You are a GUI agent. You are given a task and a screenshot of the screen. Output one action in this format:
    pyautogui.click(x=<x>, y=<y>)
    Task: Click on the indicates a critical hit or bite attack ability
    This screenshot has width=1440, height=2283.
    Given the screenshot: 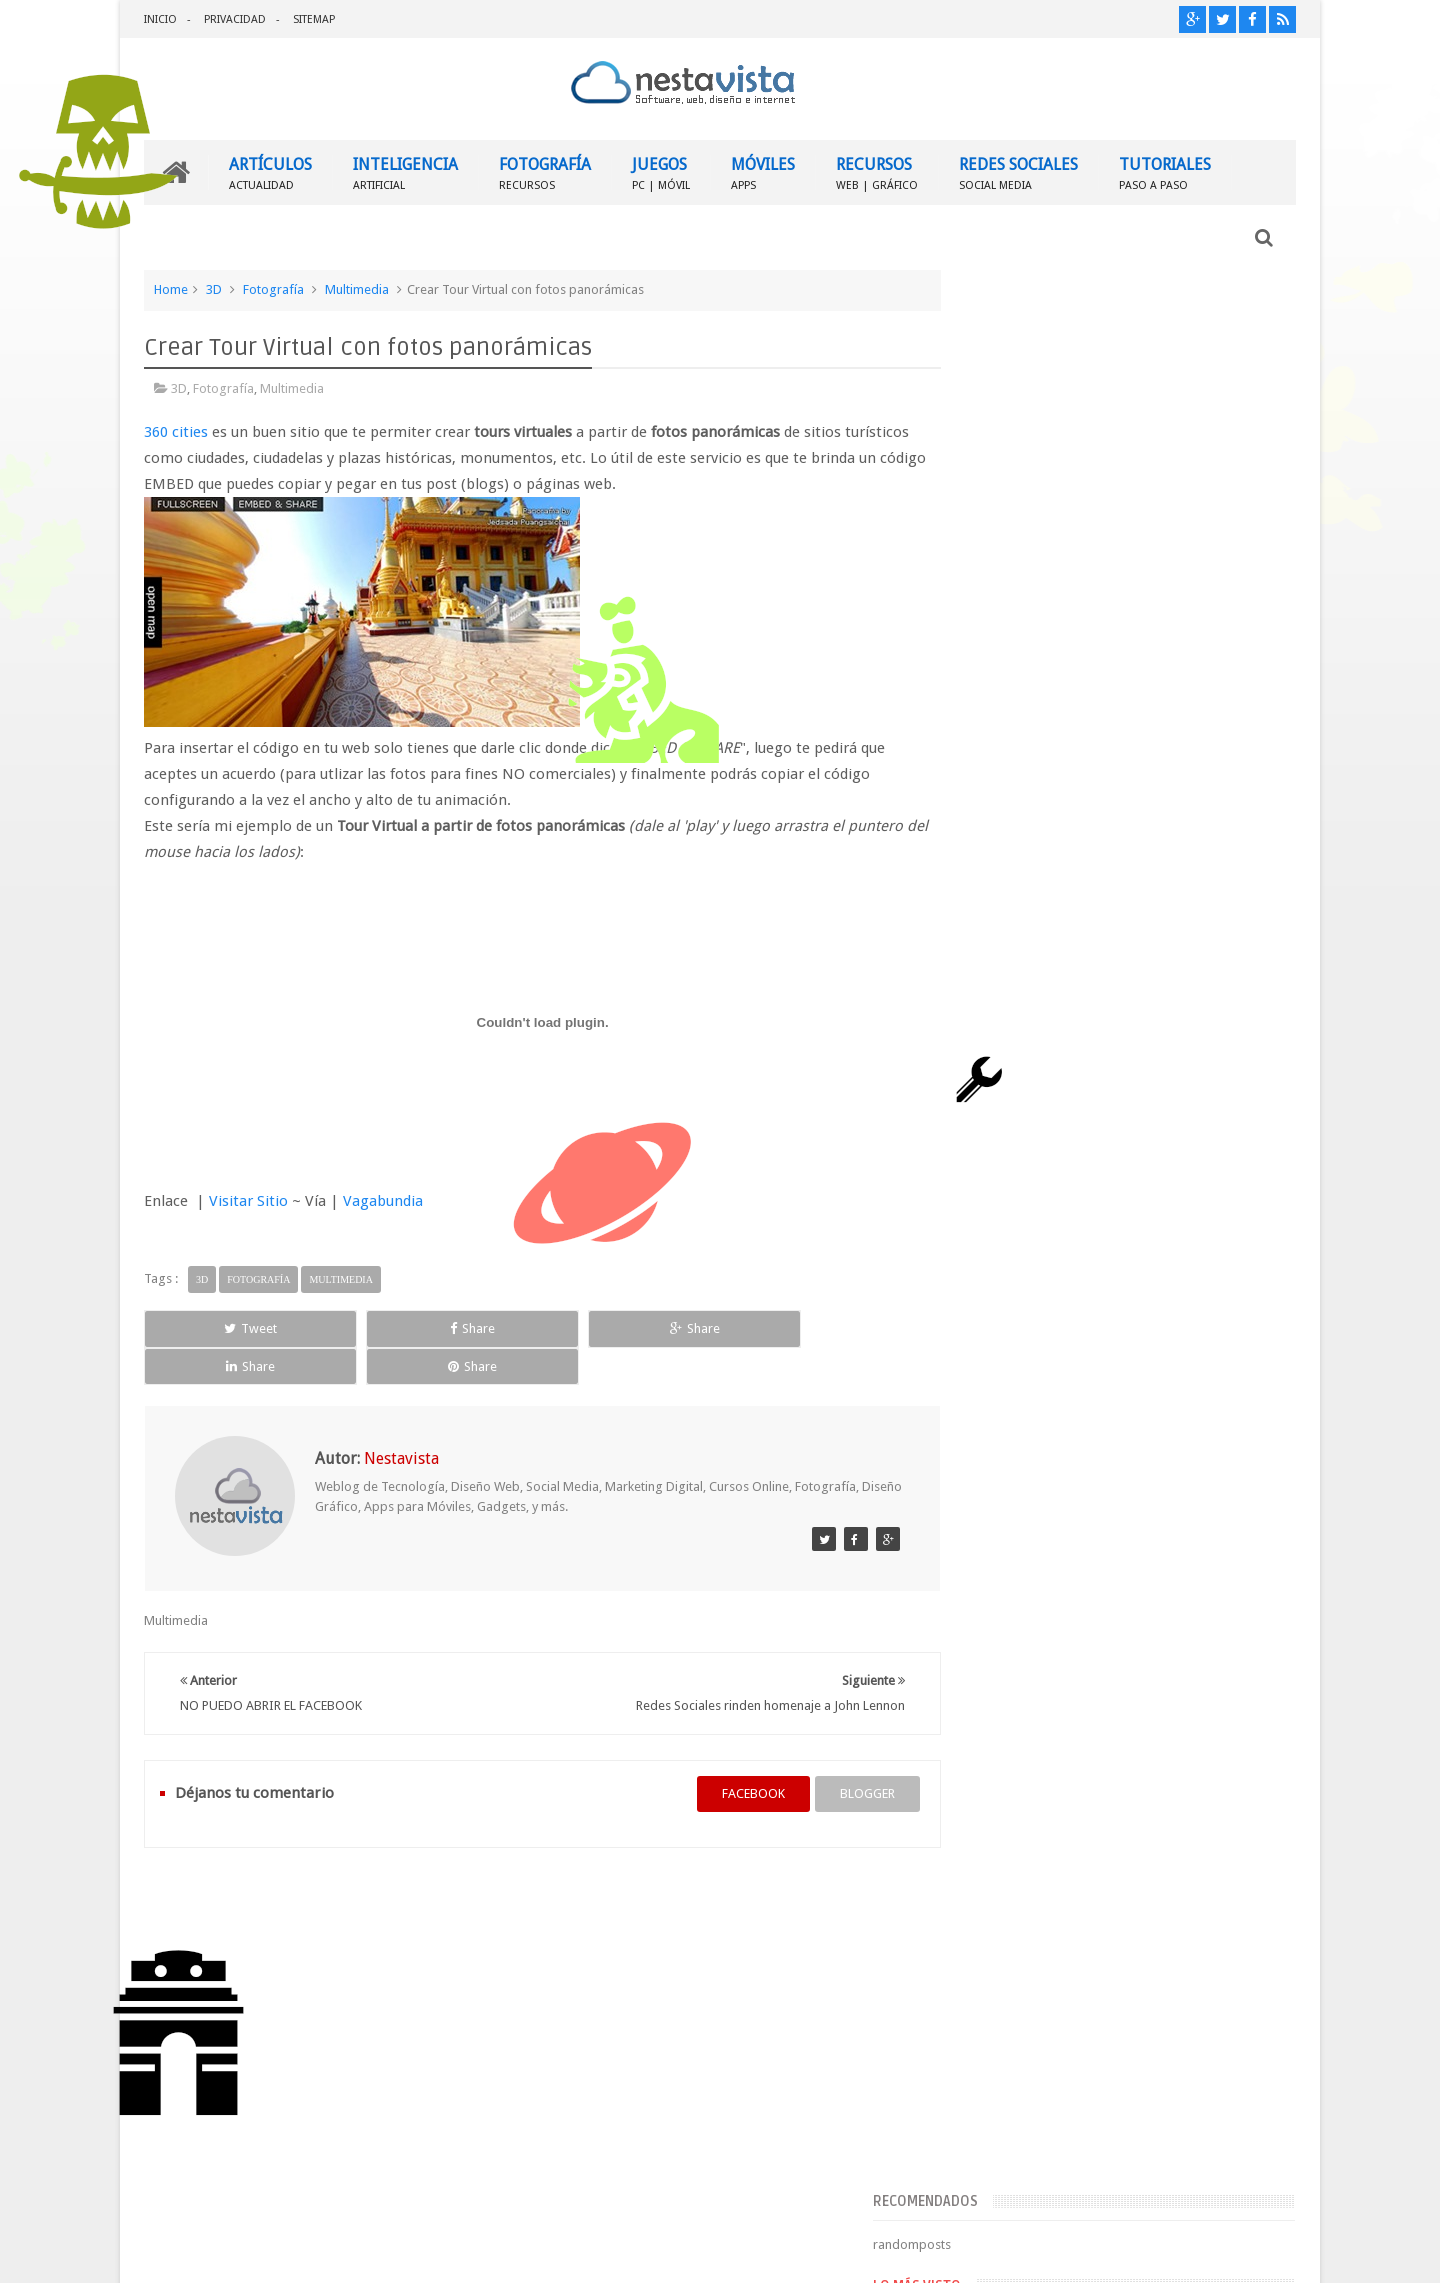 What is the action you would take?
    pyautogui.click(x=98, y=153)
    